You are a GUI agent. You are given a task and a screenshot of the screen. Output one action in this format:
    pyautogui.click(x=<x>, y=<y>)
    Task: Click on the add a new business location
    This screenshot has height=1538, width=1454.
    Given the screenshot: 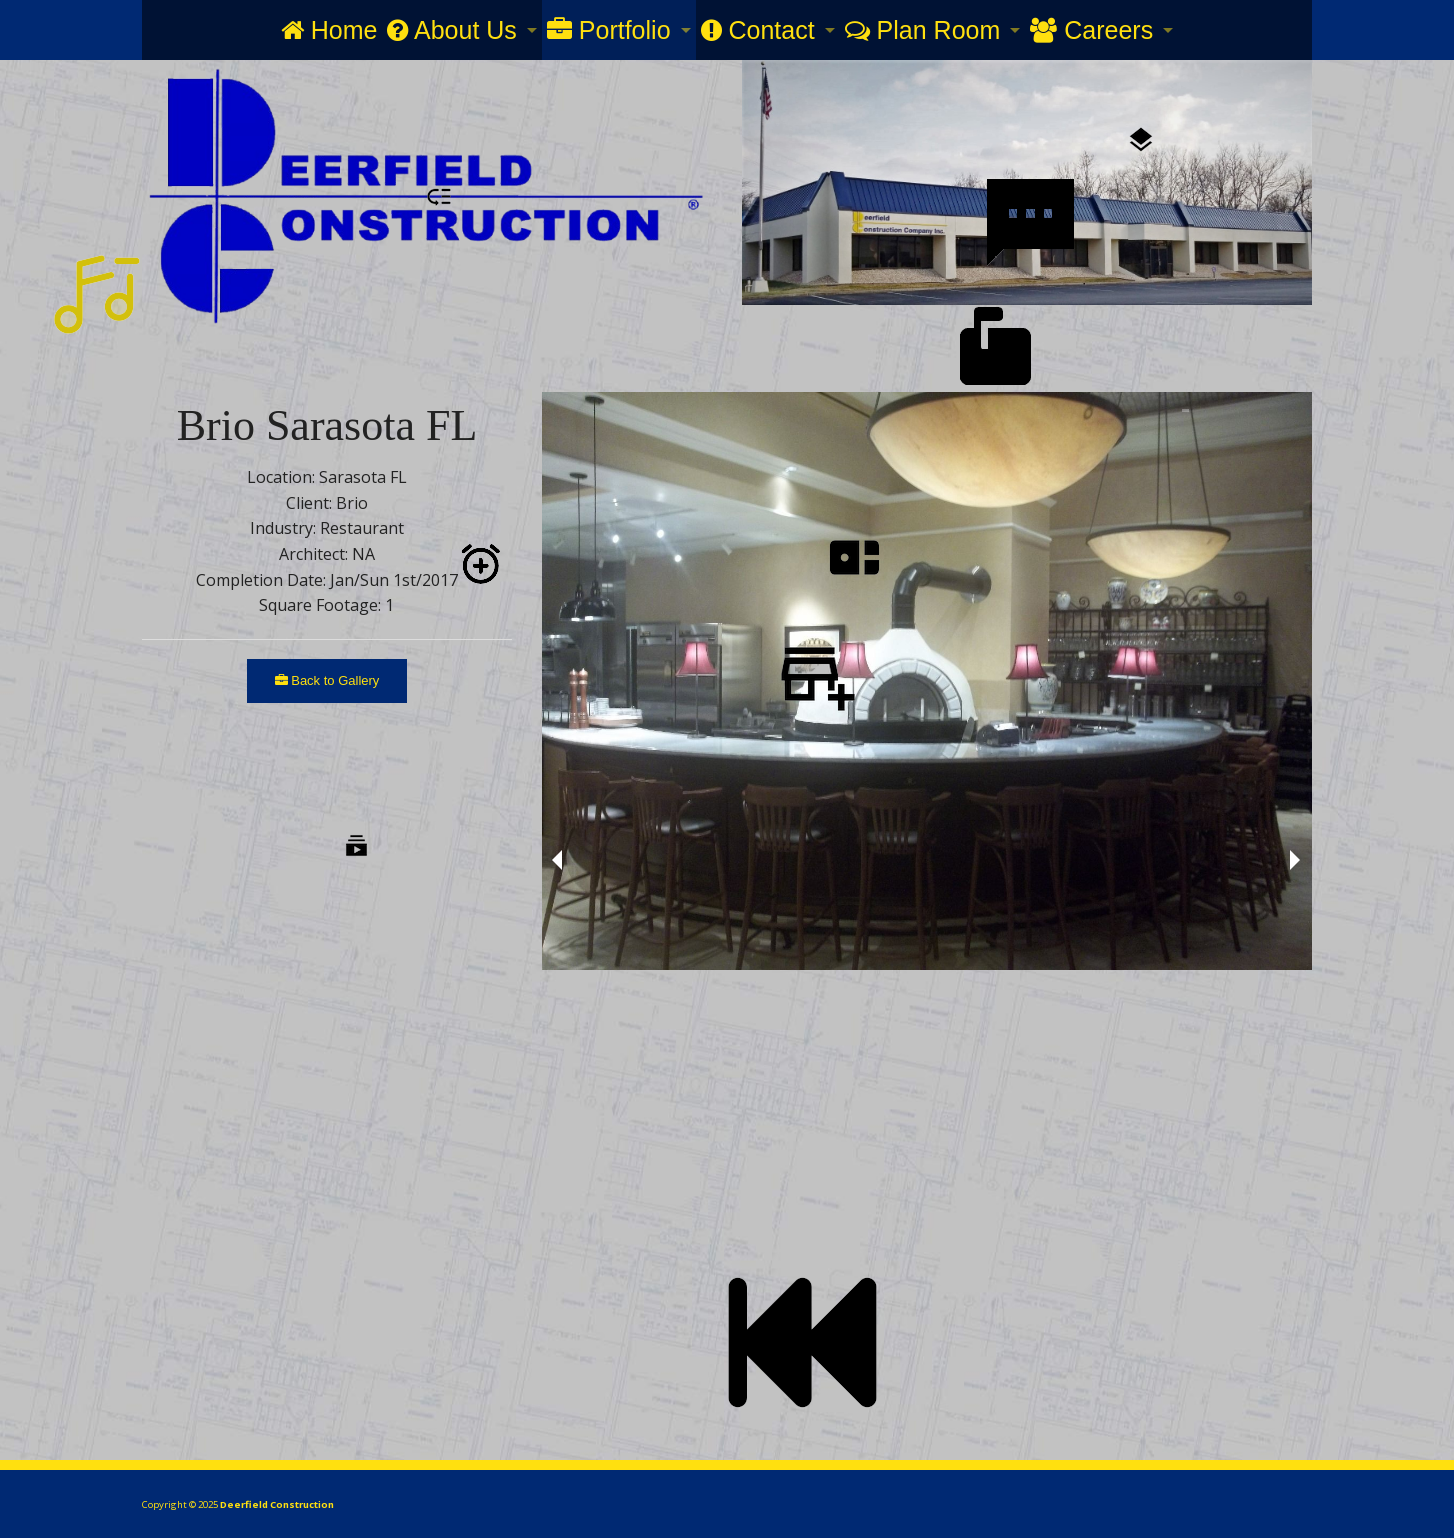 What is the action you would take?
    pyautogui.click(x=818, y=674)
    